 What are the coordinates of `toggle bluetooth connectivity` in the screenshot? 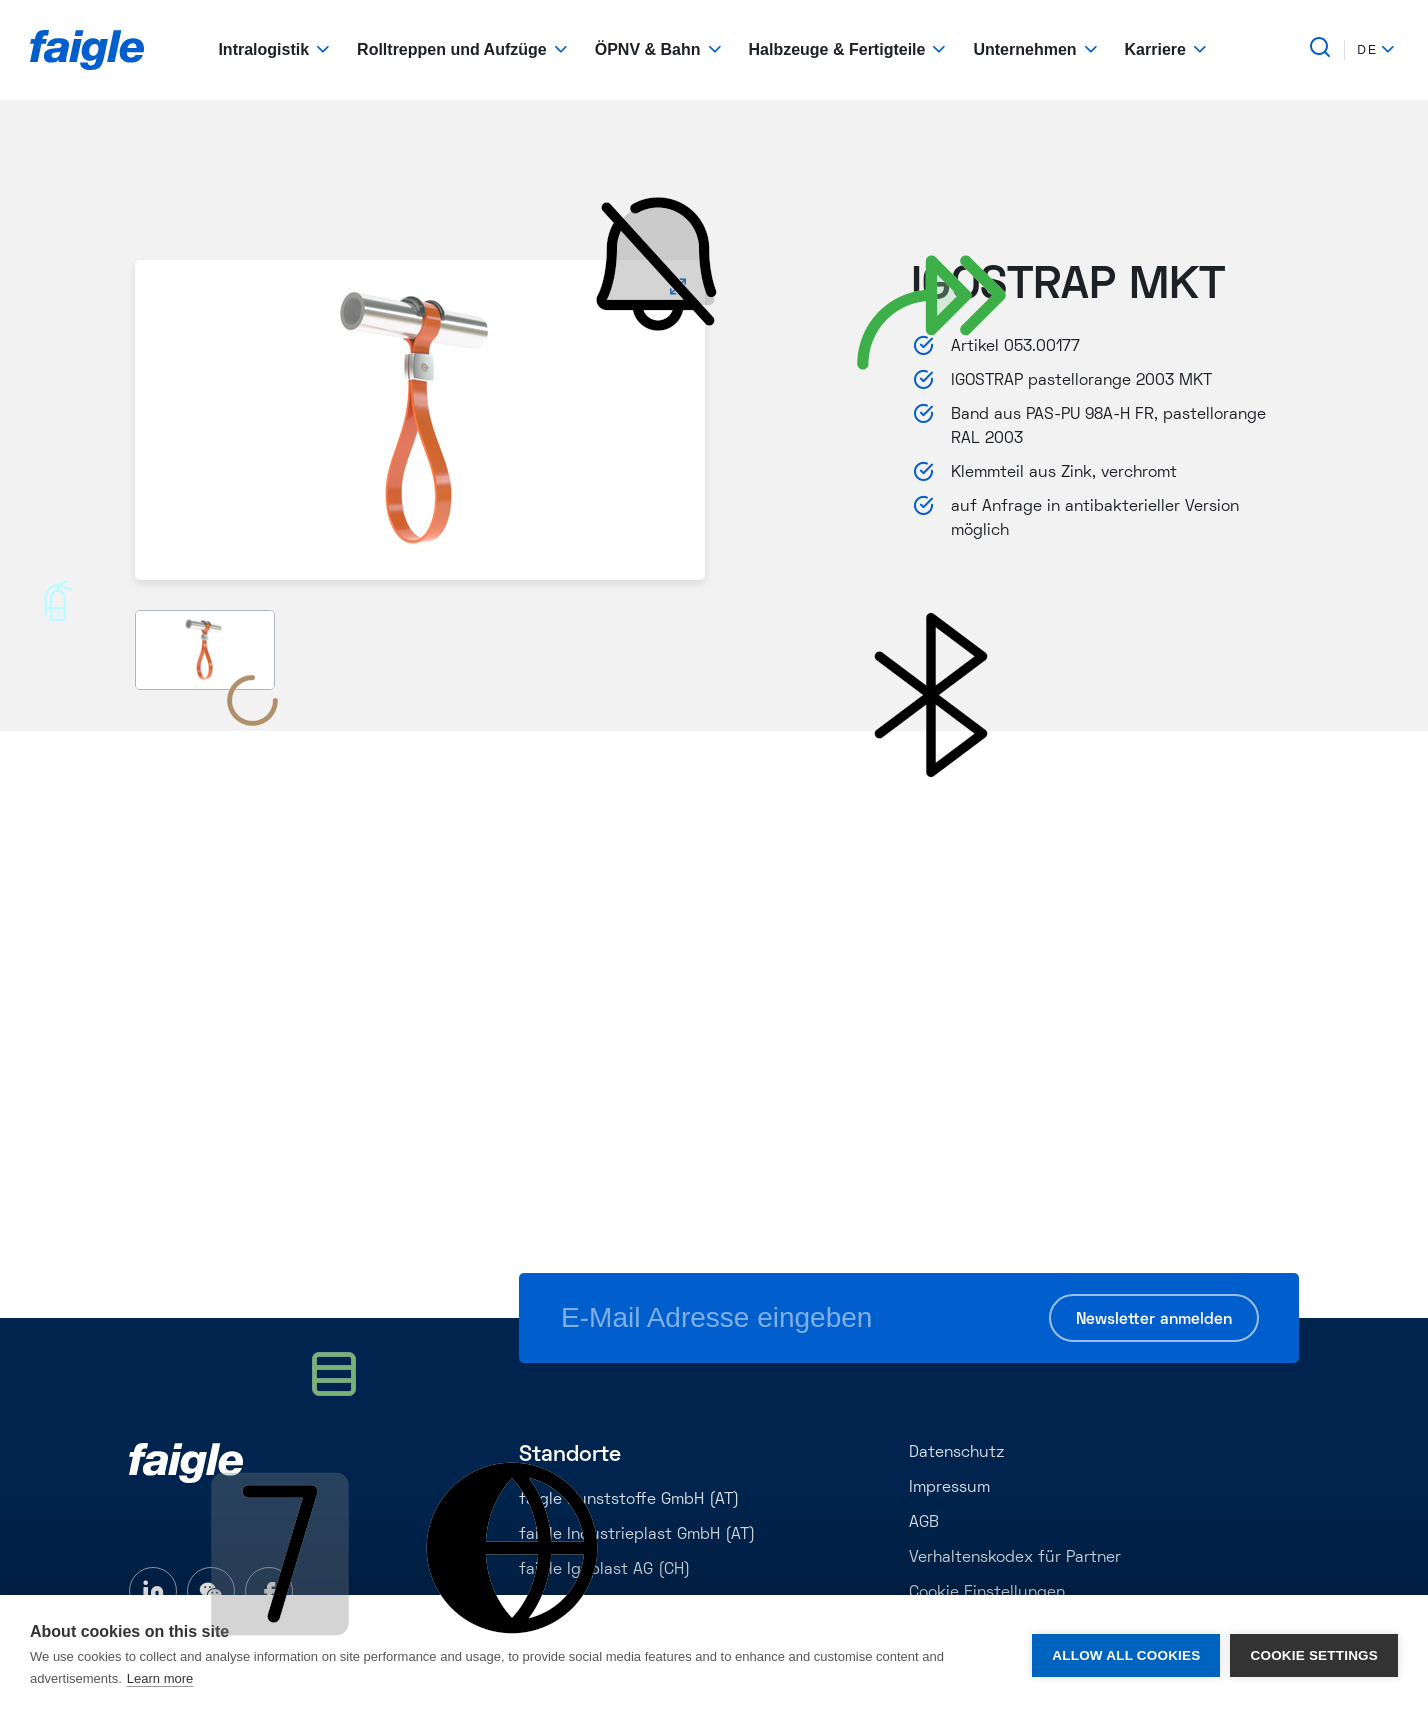 It's located at (931, 695).